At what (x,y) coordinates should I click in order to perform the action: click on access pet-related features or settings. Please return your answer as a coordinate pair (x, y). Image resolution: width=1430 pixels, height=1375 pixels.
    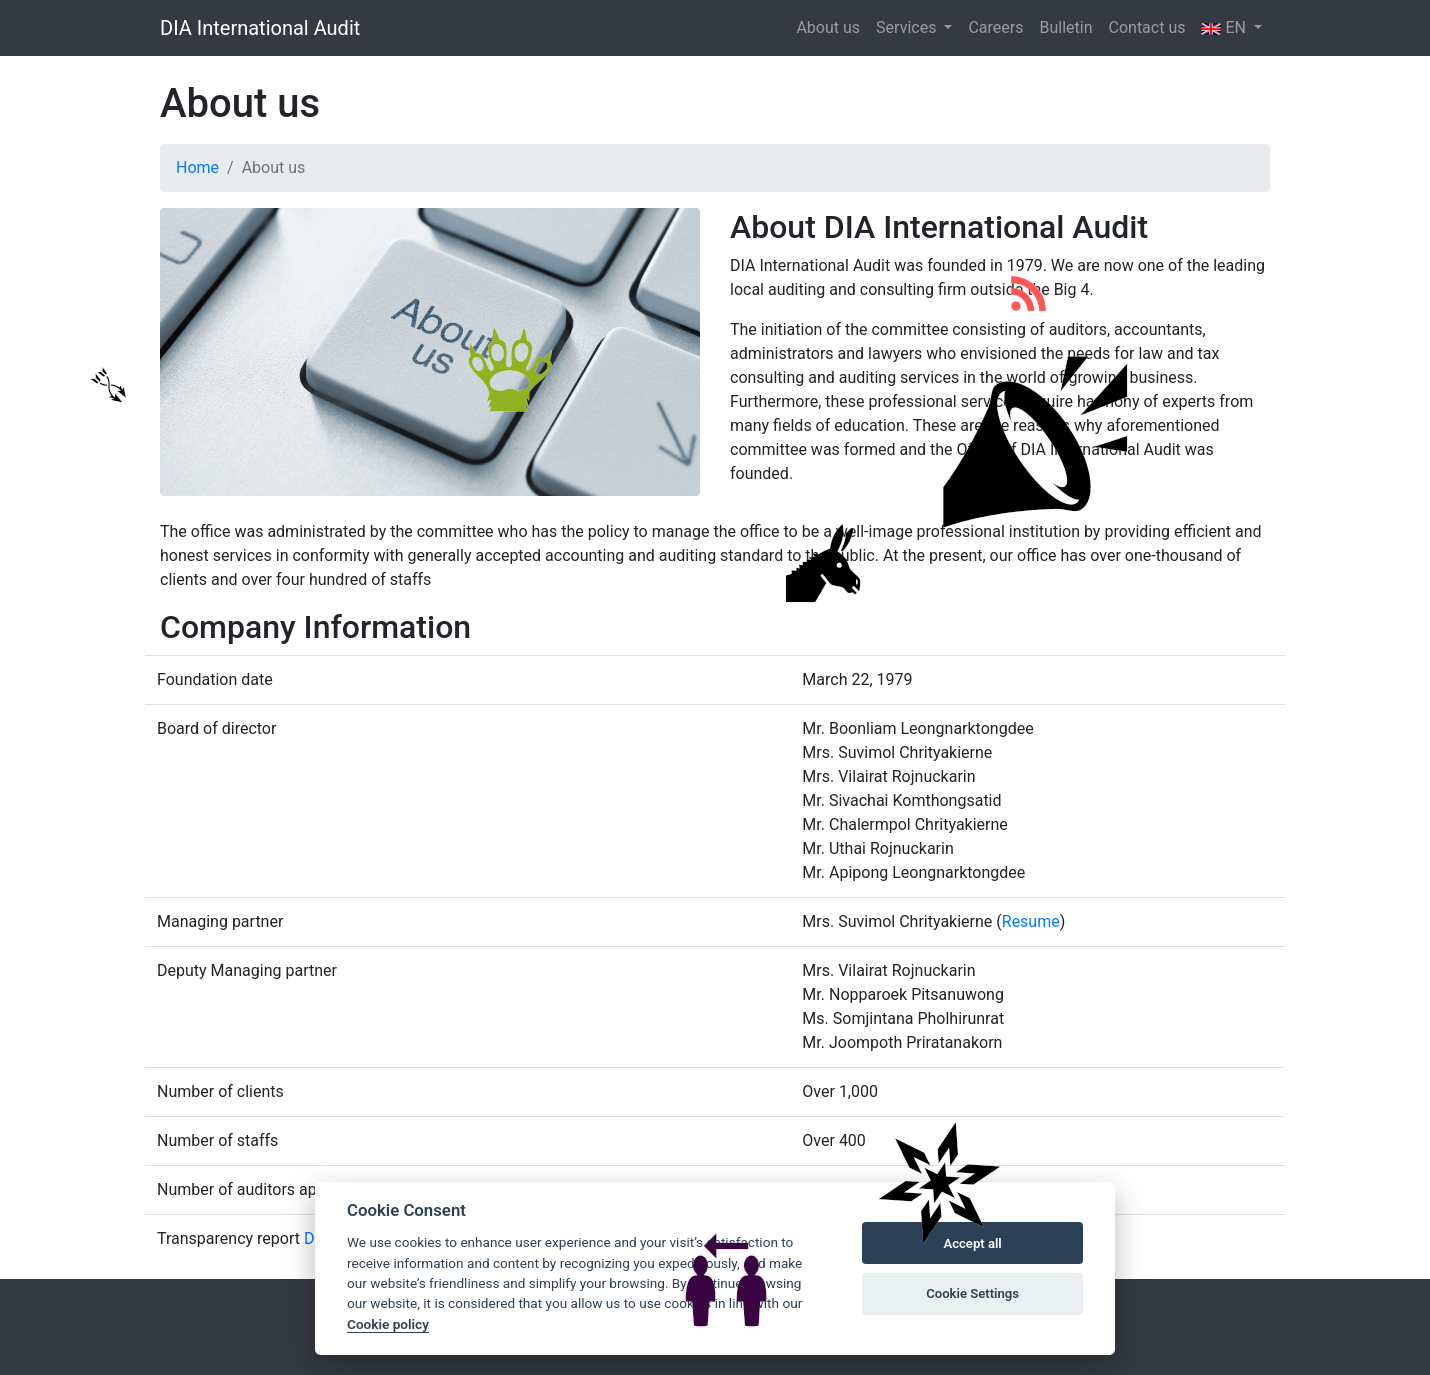
    Looking at the image, I should click on (510, 368).